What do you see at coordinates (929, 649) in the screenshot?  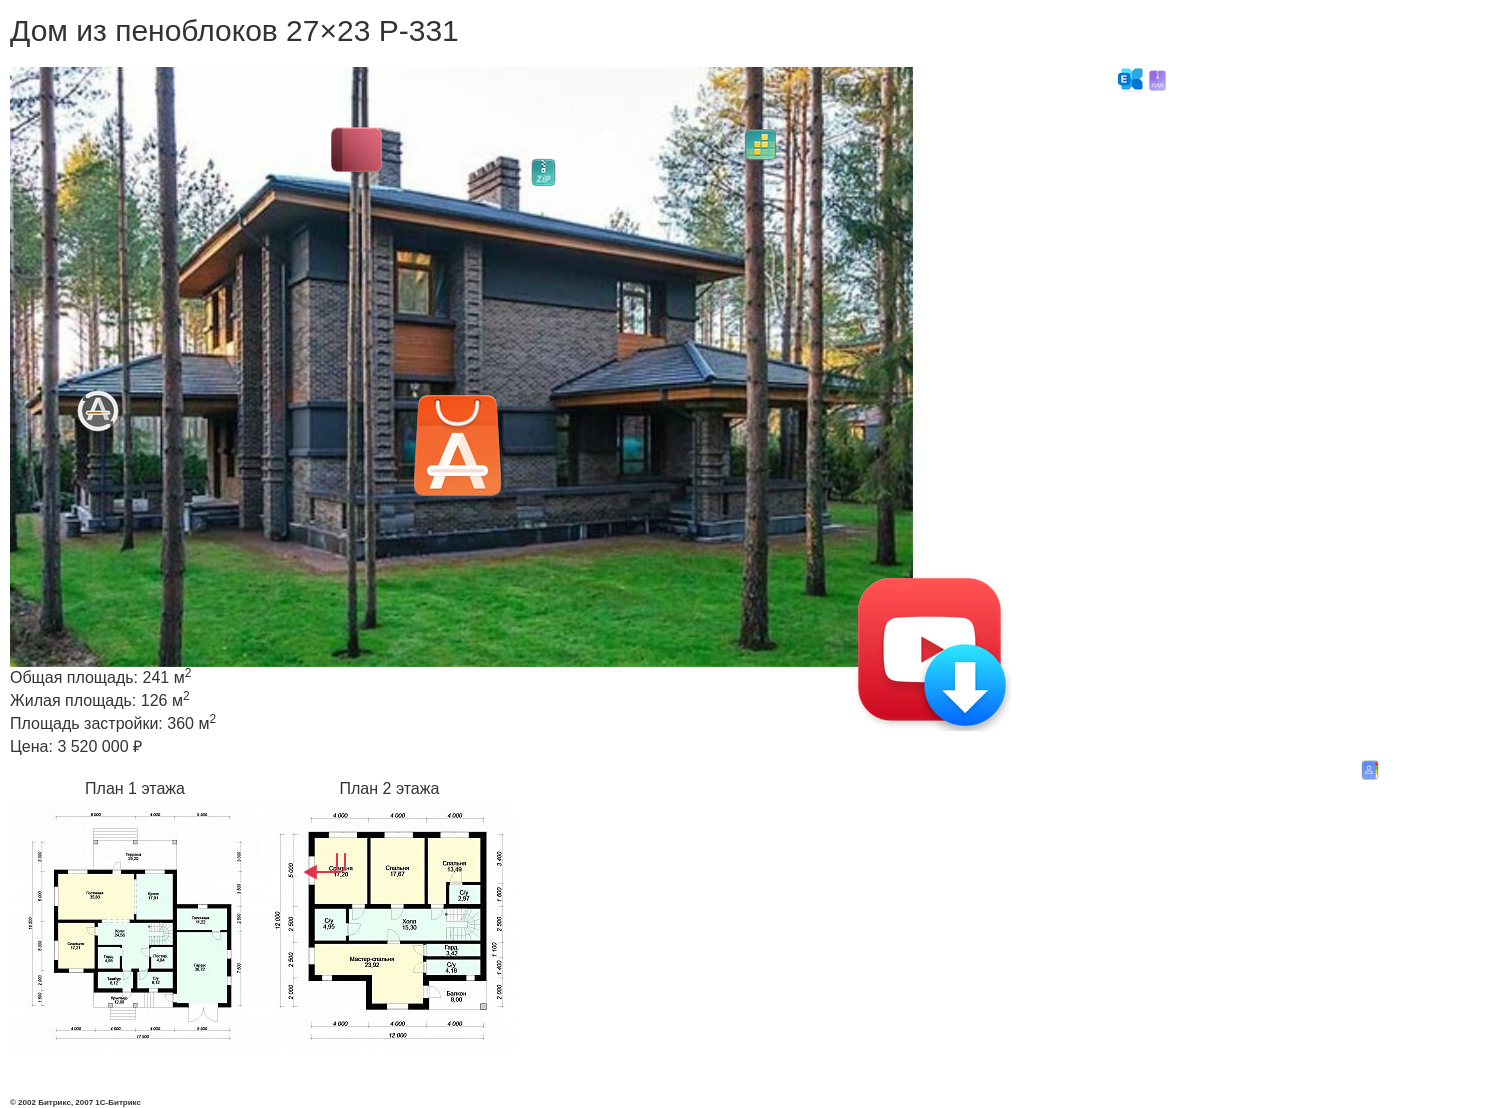 I see `download videos from youtube` at bounding box center [929, 649].